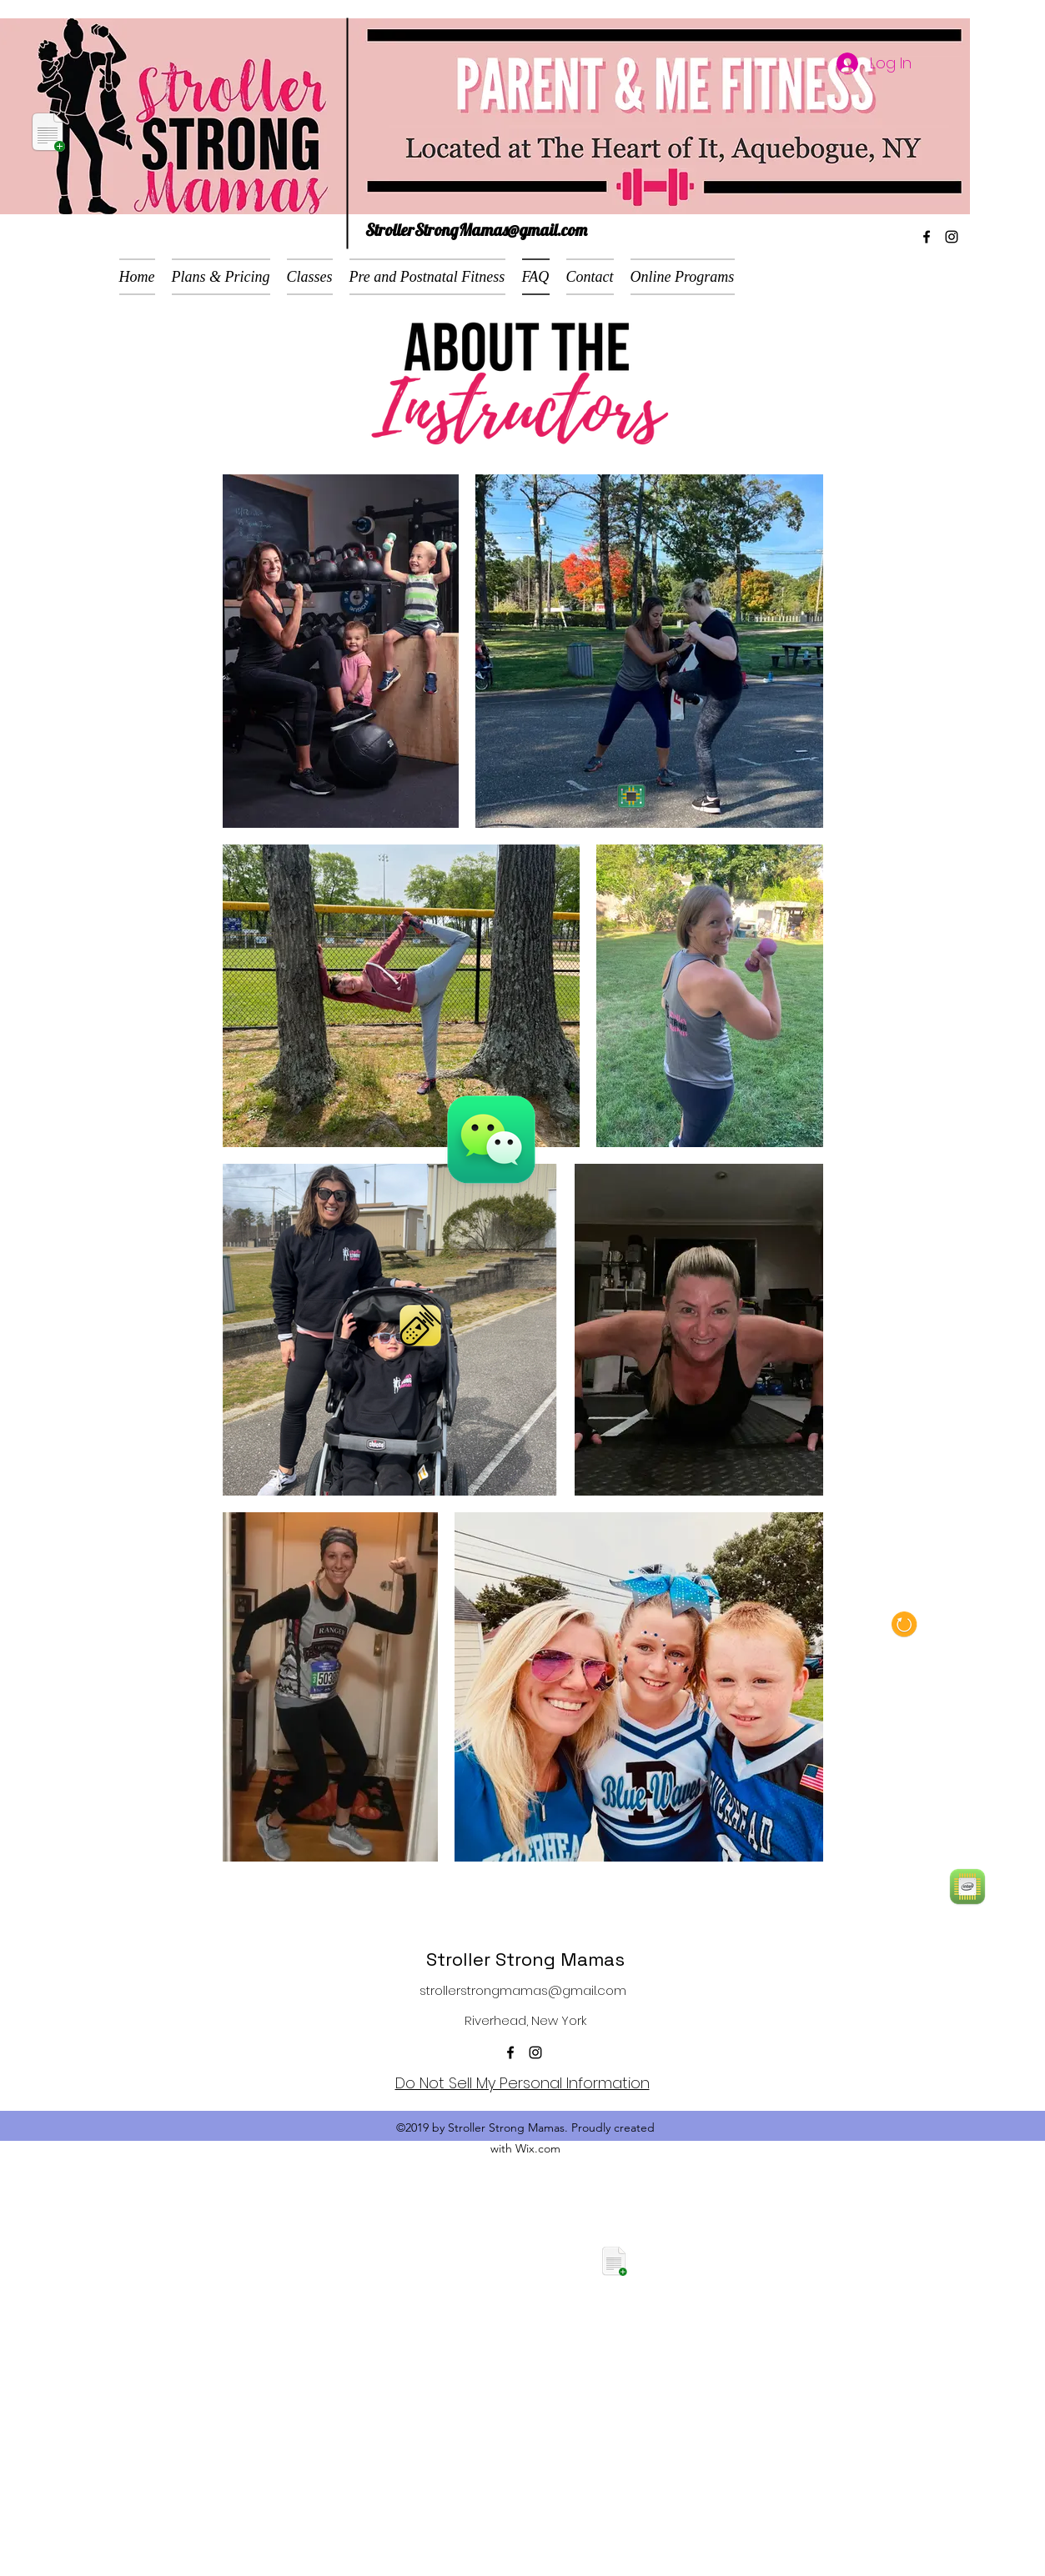 The width and height of the screenshot is (1045, 2576). What do you see at coordinates (491, 1140) in the screenshot?
I see `open WeChat messaging app` at bounding box center [491, 1140].